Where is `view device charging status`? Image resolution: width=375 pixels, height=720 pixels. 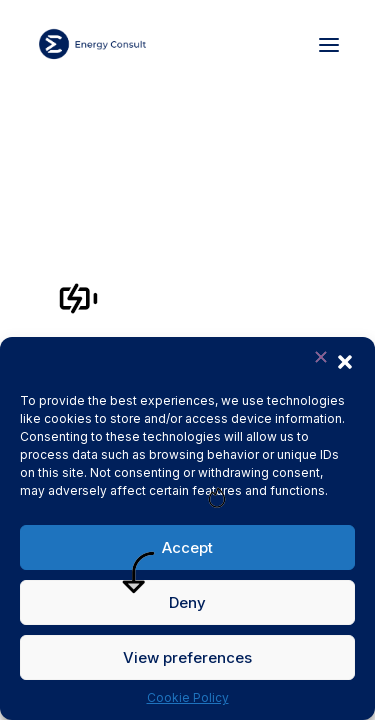 view device charging status is located at coordinates (78, 298).